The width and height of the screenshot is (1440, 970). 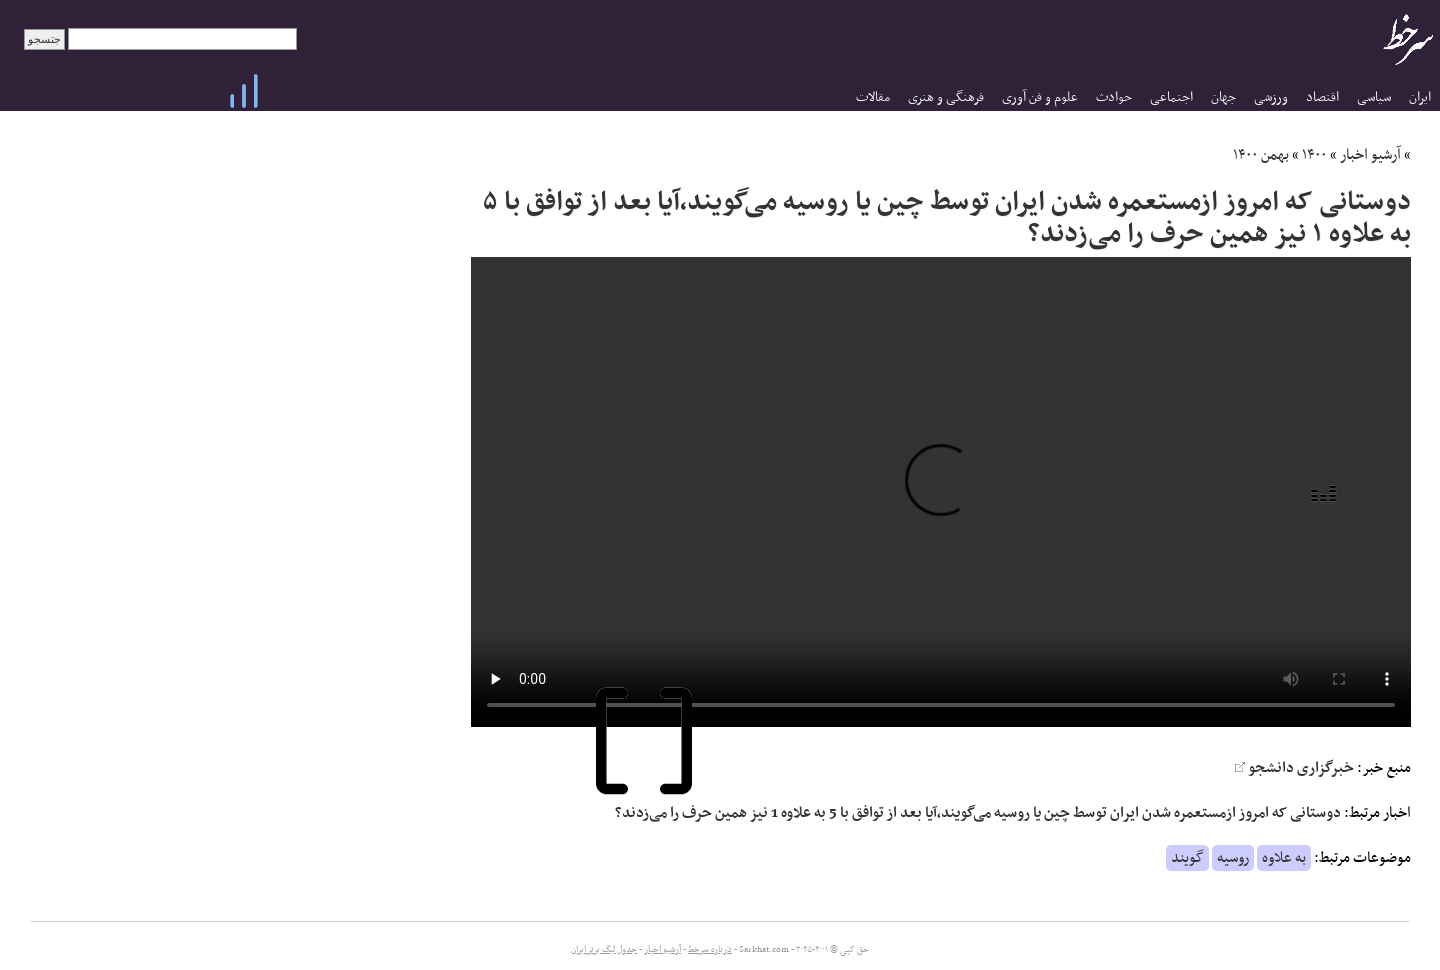 What do you see at coordinates (644, 741) in the screenshot?
I see `insert or edit code brackets` at bounding box center [644, 741].